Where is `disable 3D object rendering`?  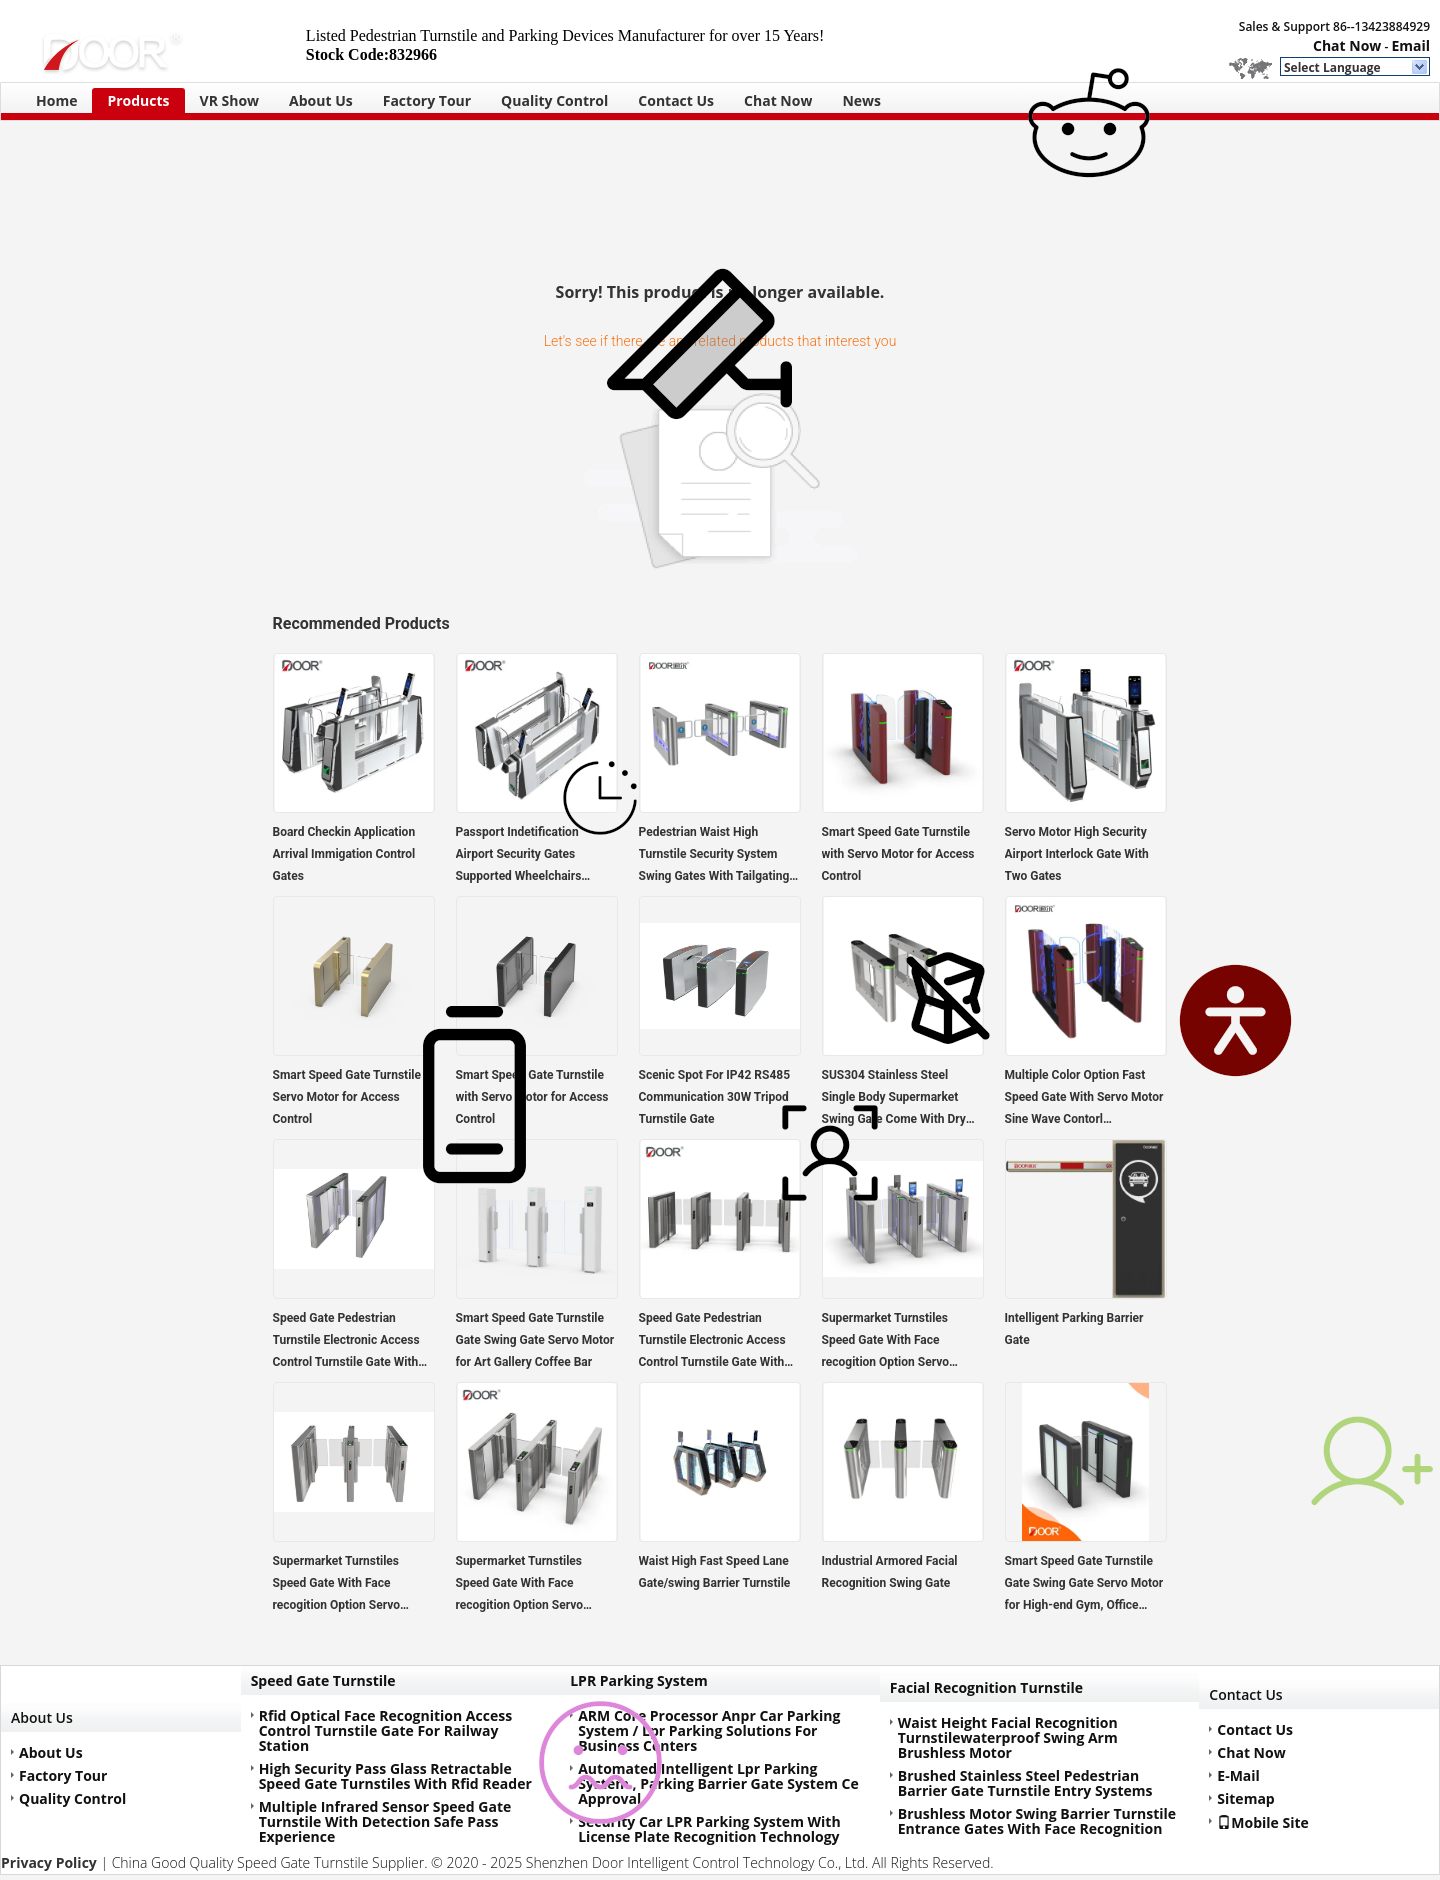 disable 3D object rendering is located at coordinates (948, 998).